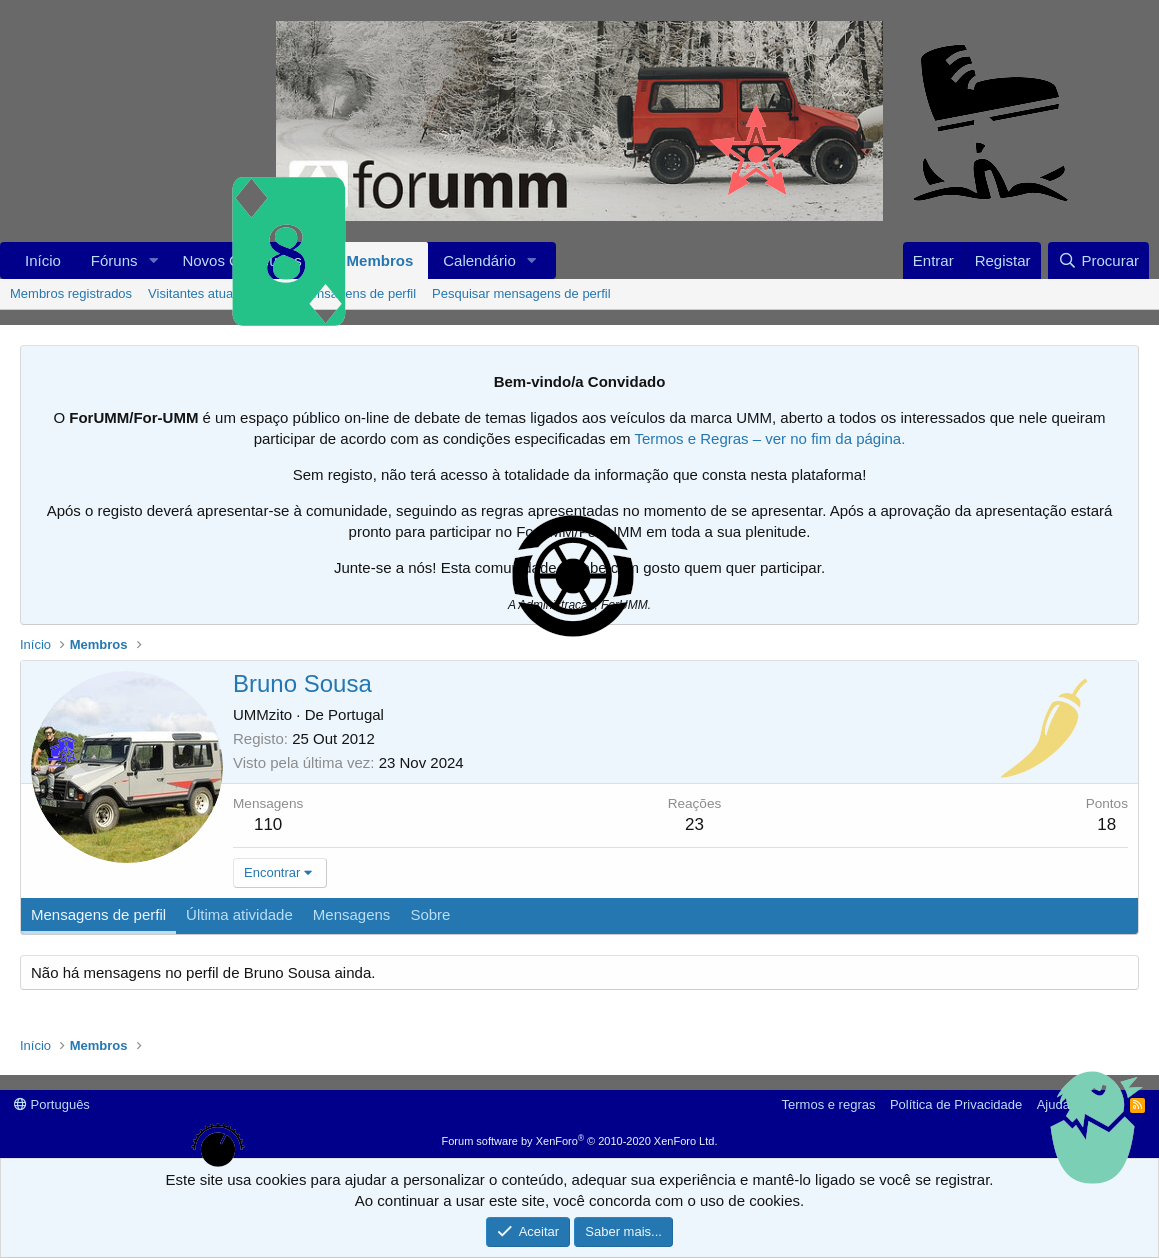 The image size is (1159, 1258). What do you see at coordinates (62, 751) in the screenshot?
I see `access water mill building or production facility` at bounding box center [62, 751].